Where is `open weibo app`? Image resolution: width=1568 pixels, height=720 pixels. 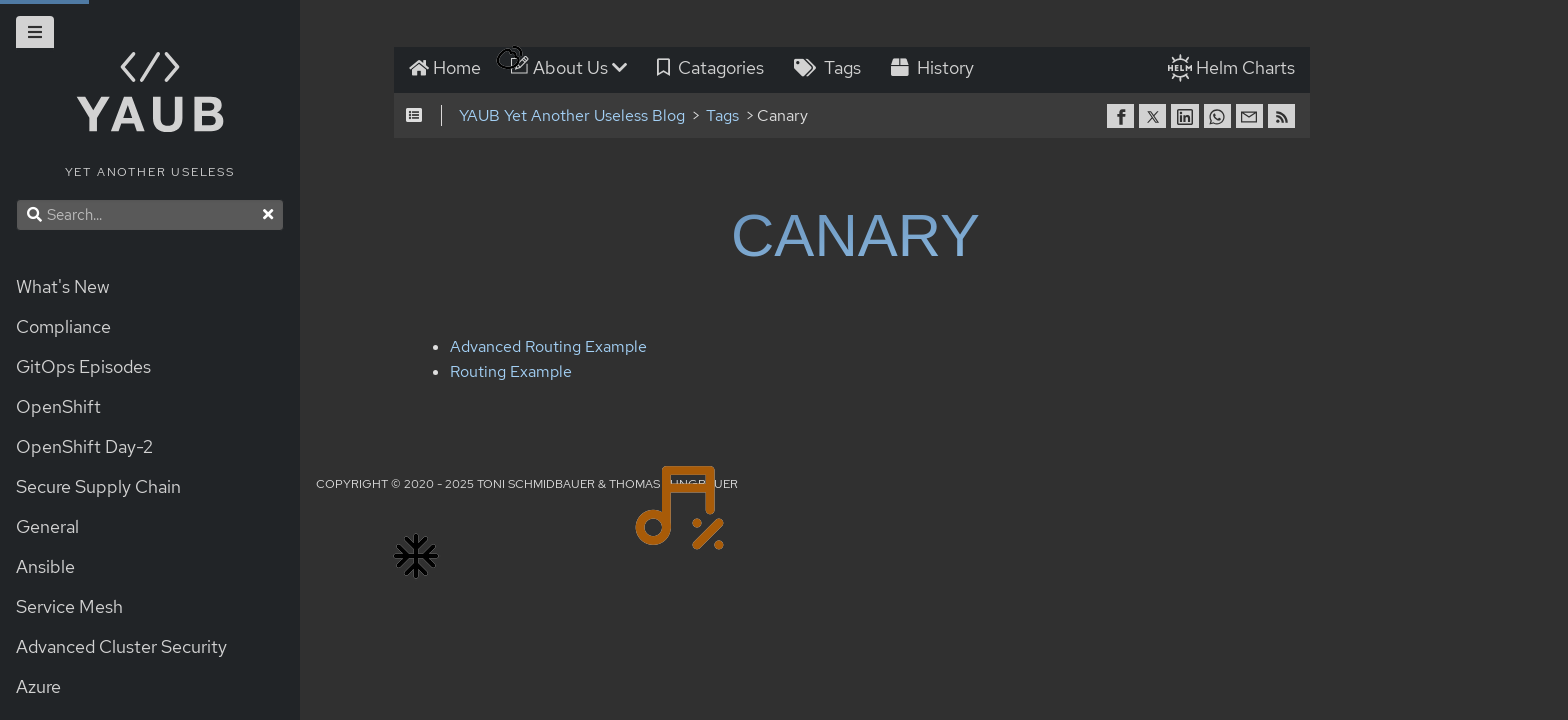
open weibo app is located at coordinates (509, 57).